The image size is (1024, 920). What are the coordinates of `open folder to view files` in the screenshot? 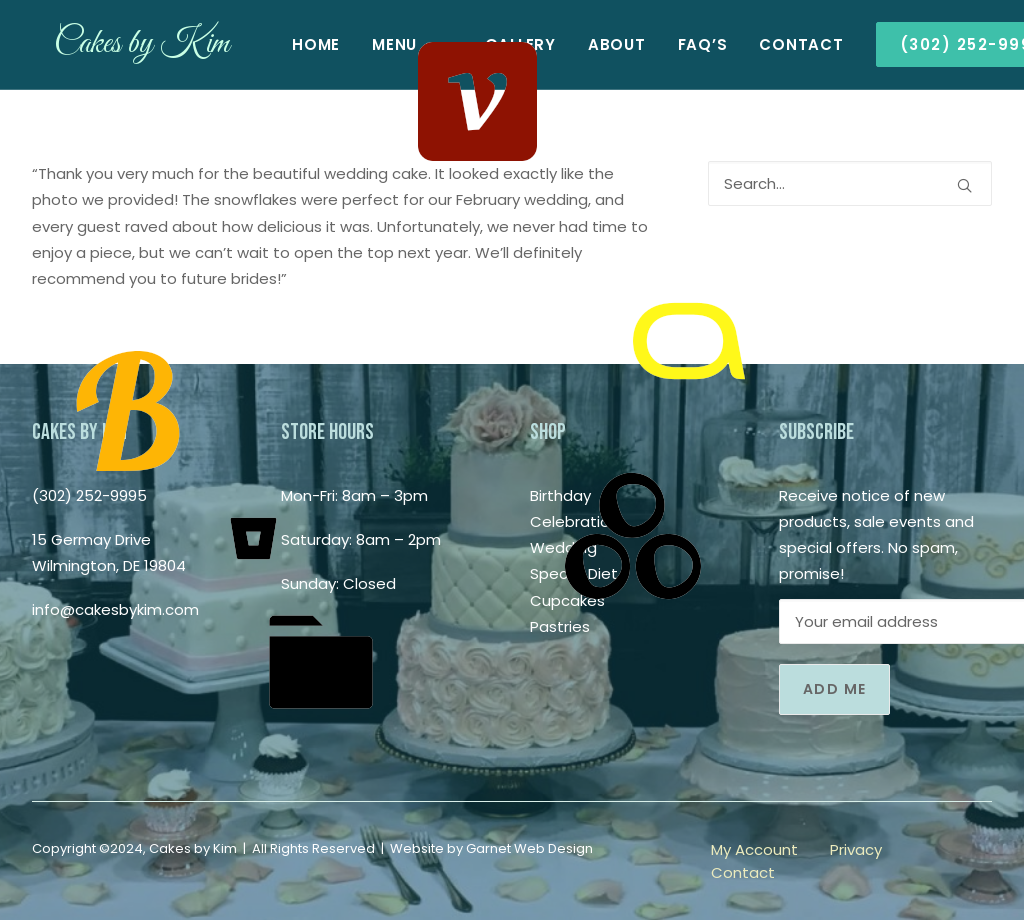 It's located at (321, 662).